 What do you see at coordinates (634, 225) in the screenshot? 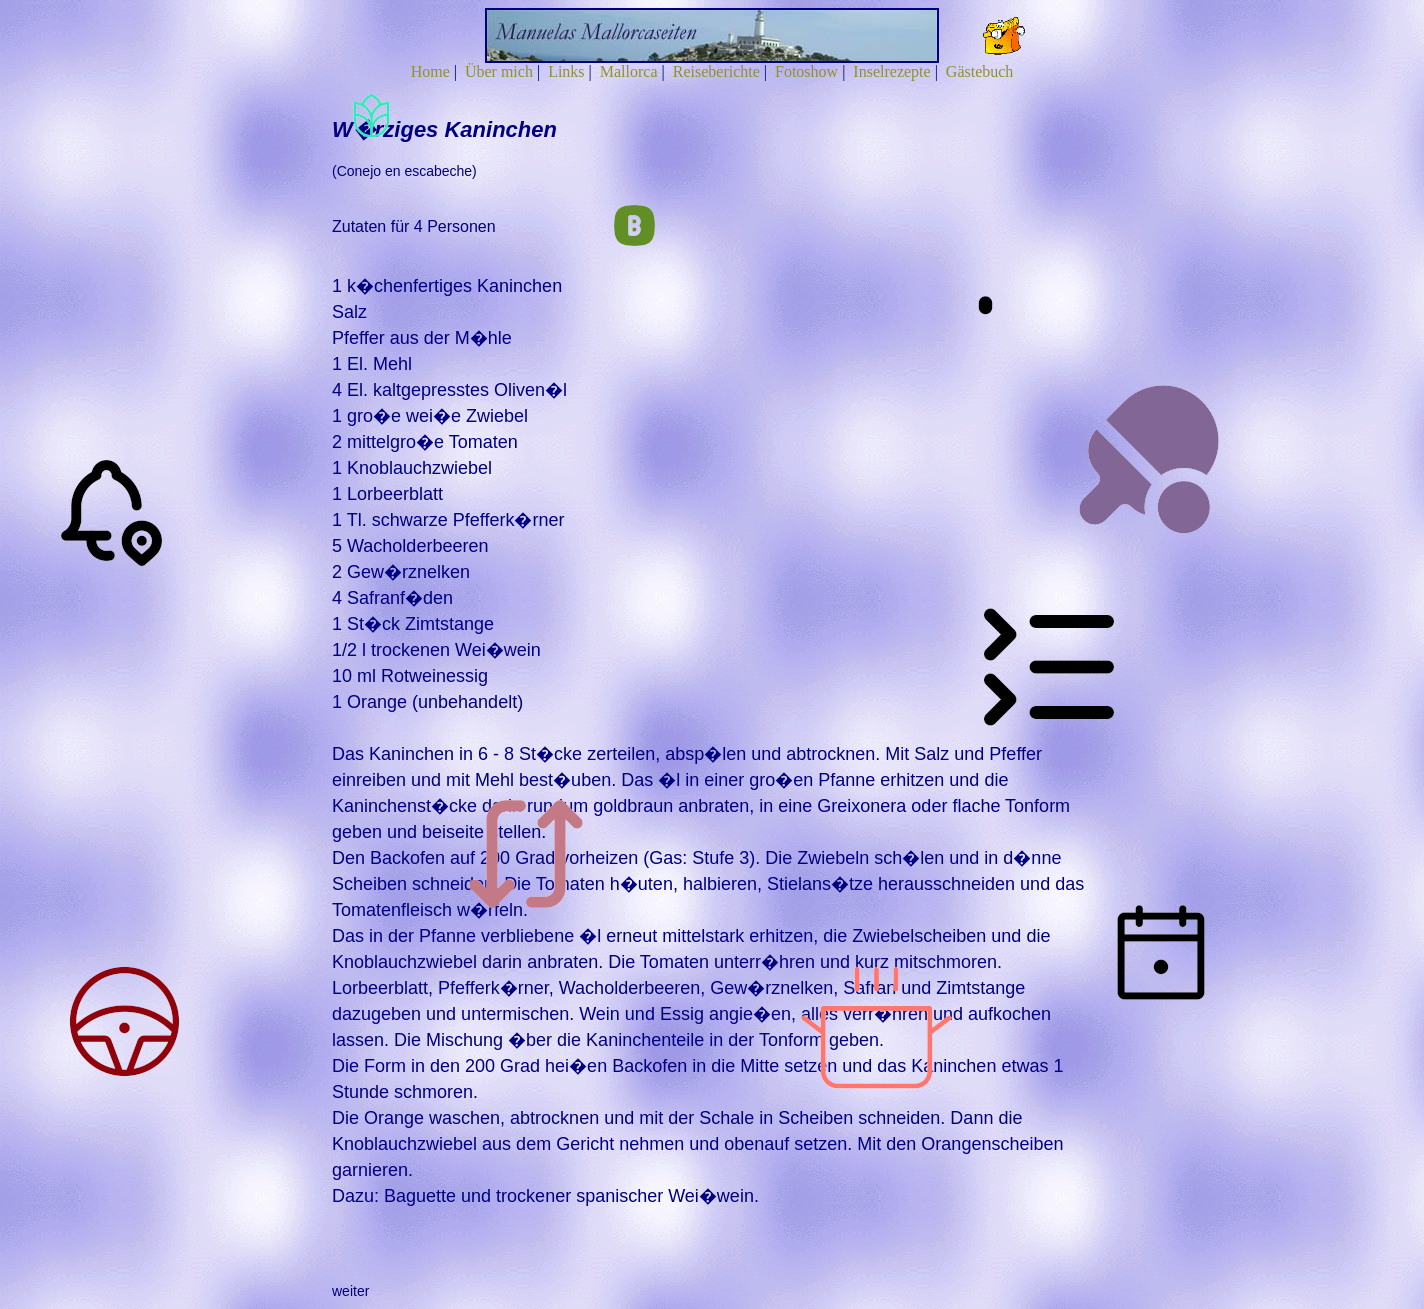
I see `apply bold formatting to text` at bounding box center [634, 225].